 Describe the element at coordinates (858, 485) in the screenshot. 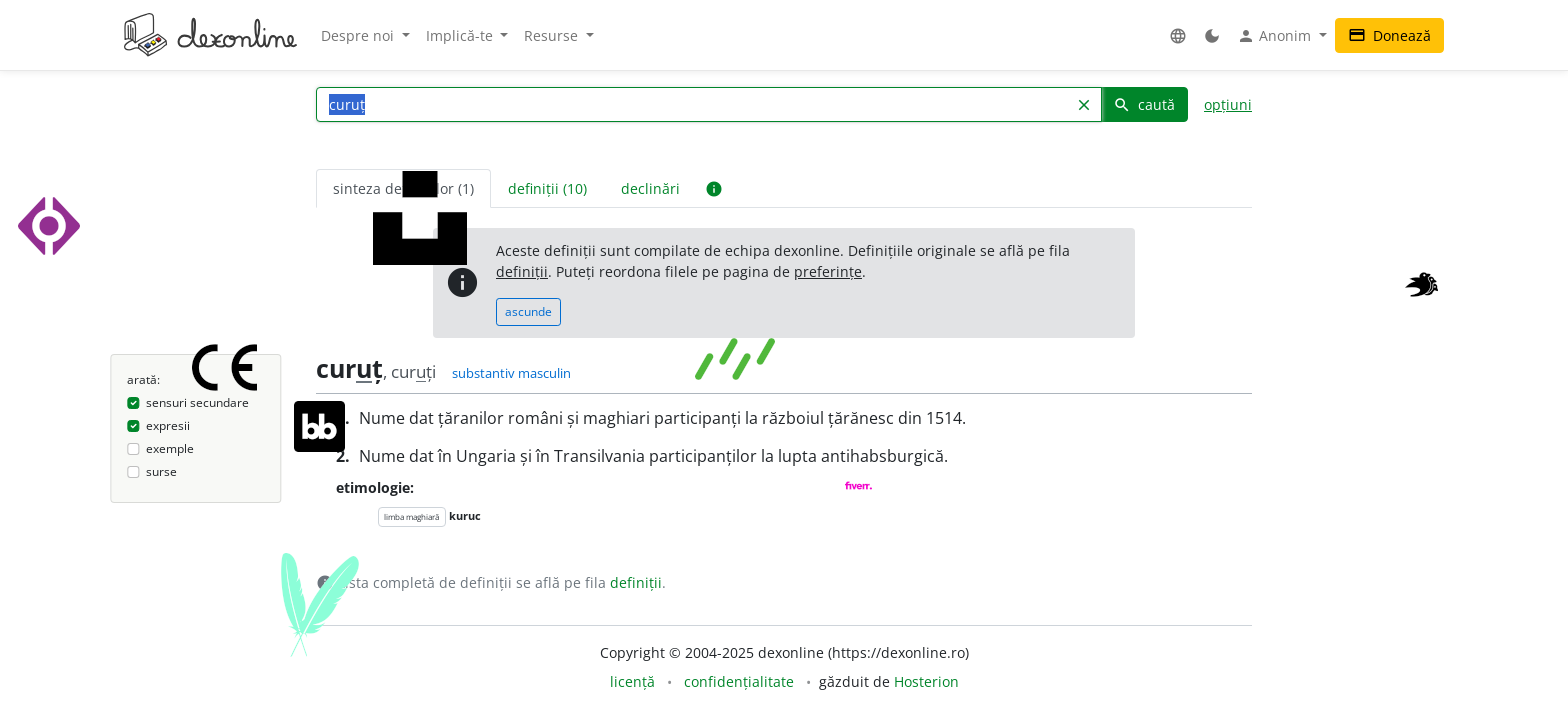

I see `open the Fiverr app` at that location.